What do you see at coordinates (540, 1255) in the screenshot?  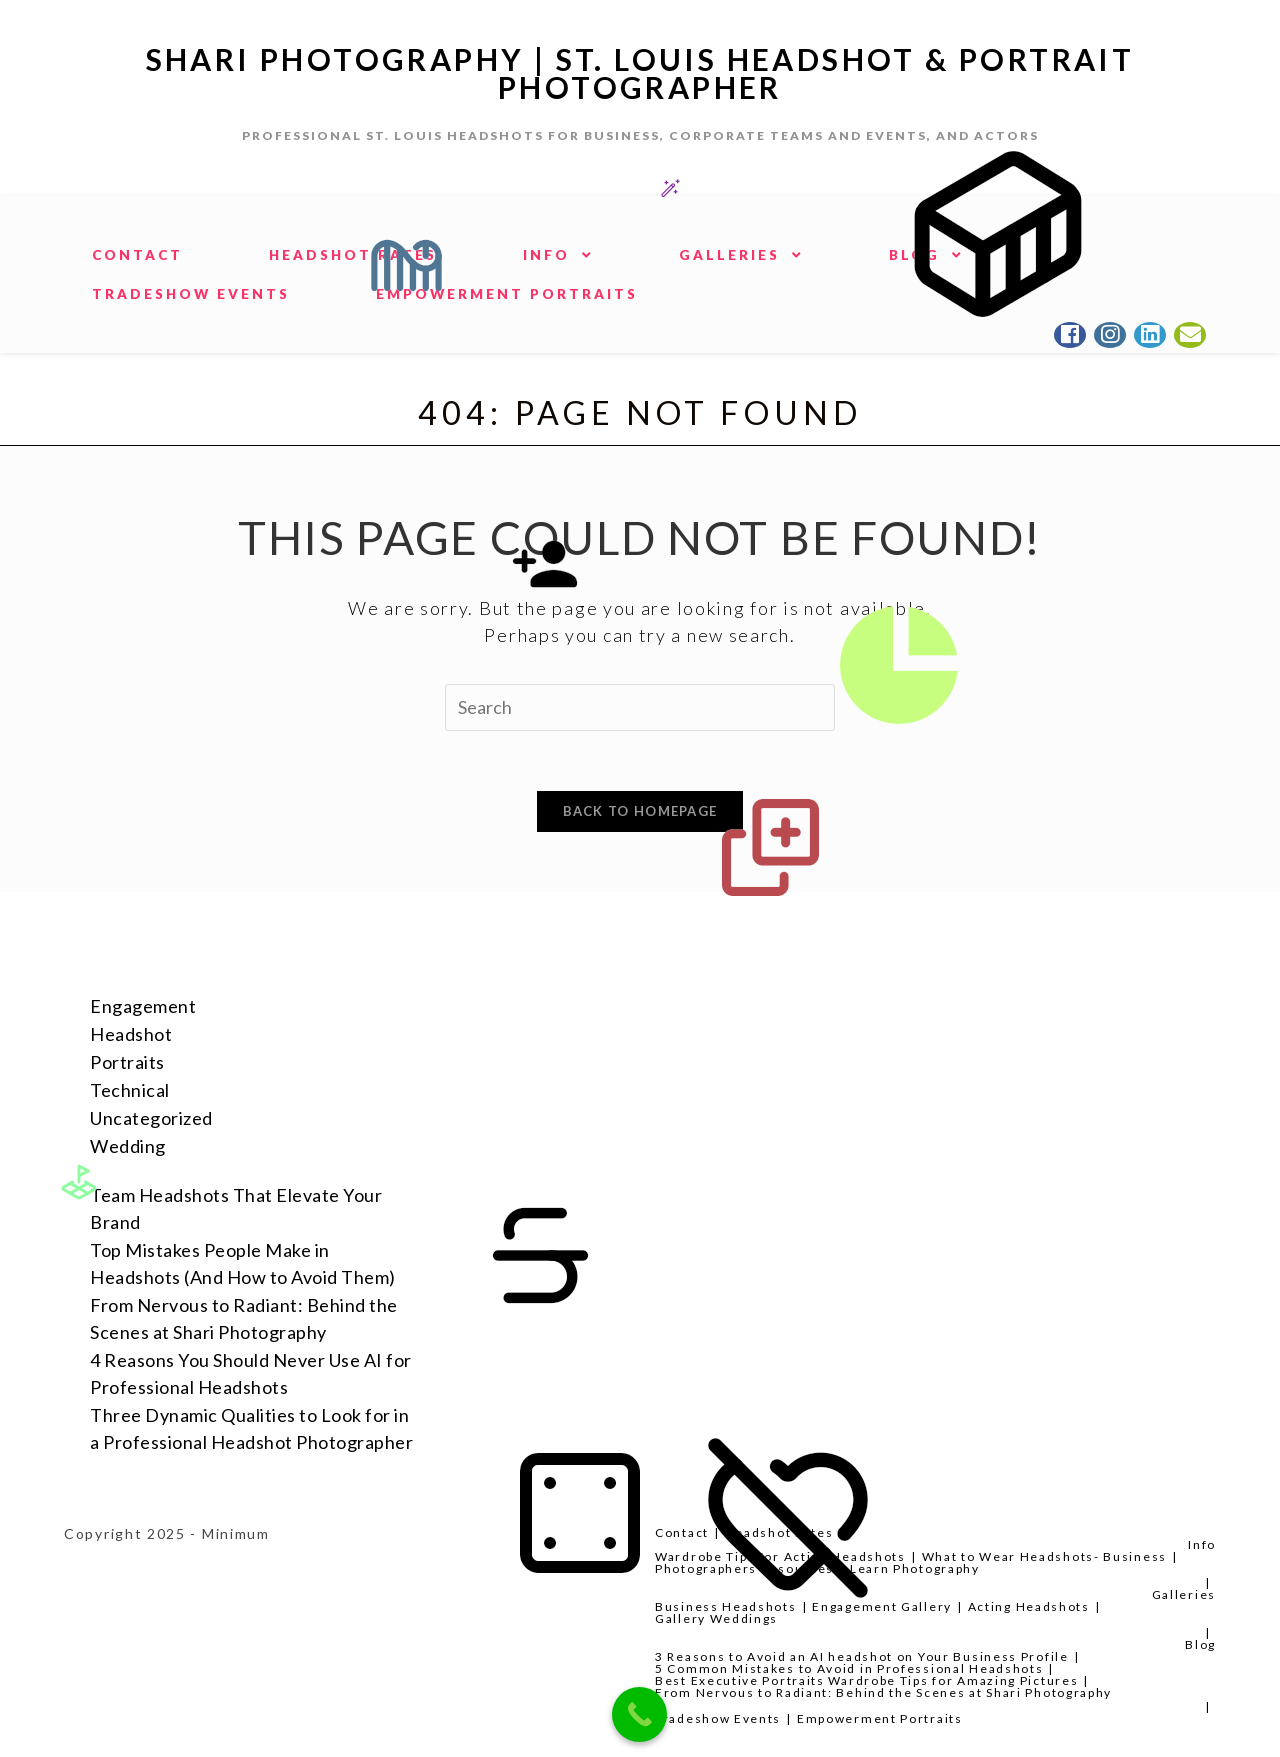 I see `apply strikethrough formatting to selected text` at bounding box center [540, 1255].